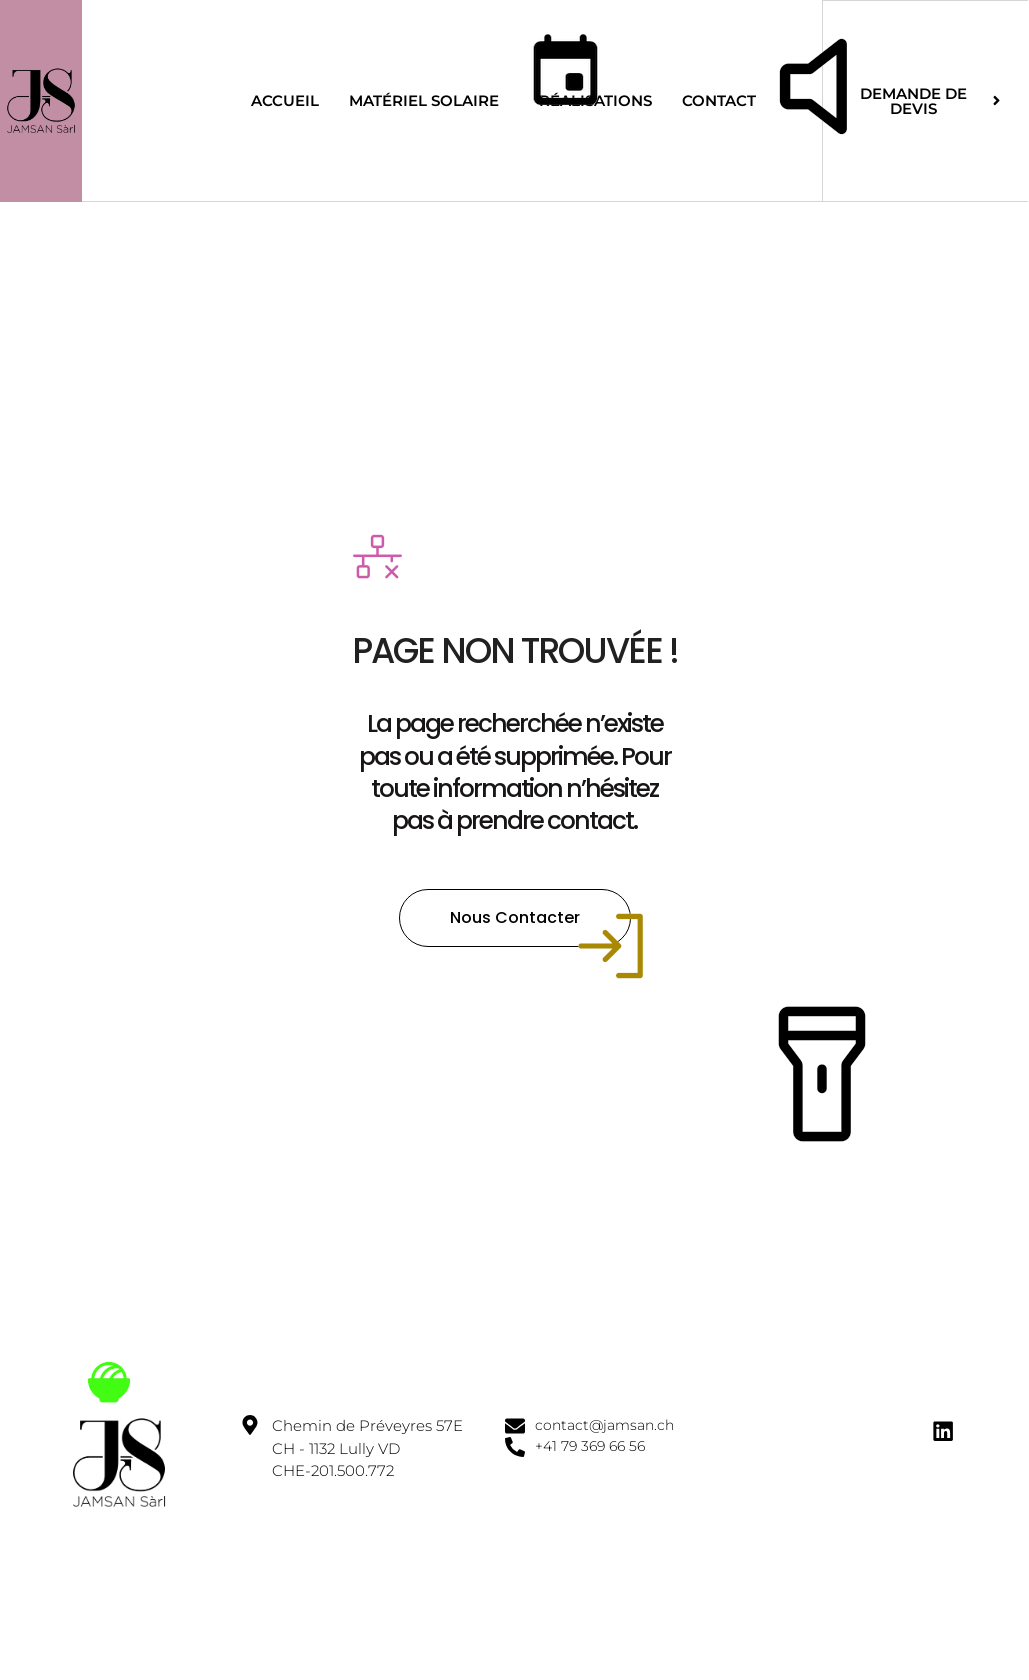  I want to click on toggle flashlight on or off, so click(822, 1074).